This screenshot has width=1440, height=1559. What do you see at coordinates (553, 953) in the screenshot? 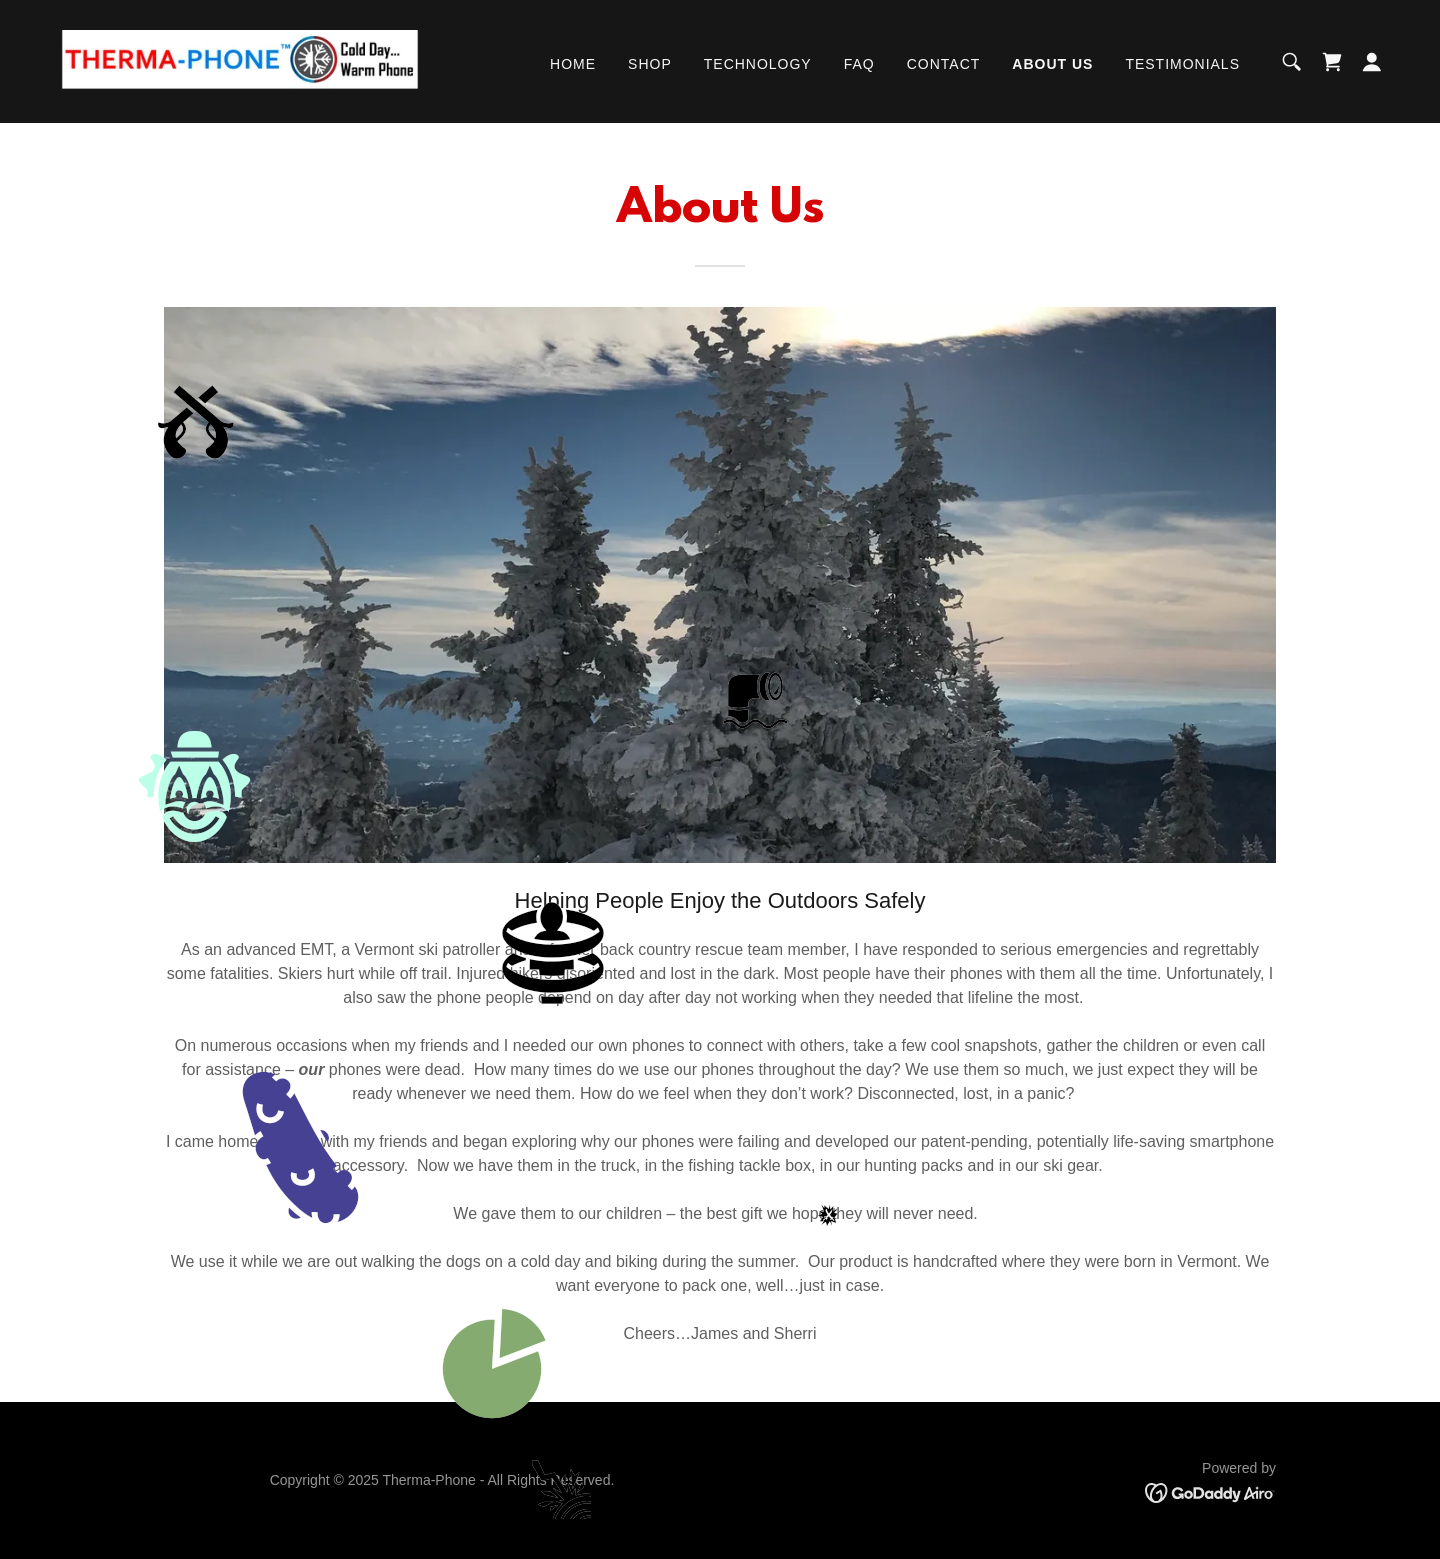
I see `activate teleportation portal` at bounding box center [553, 953].